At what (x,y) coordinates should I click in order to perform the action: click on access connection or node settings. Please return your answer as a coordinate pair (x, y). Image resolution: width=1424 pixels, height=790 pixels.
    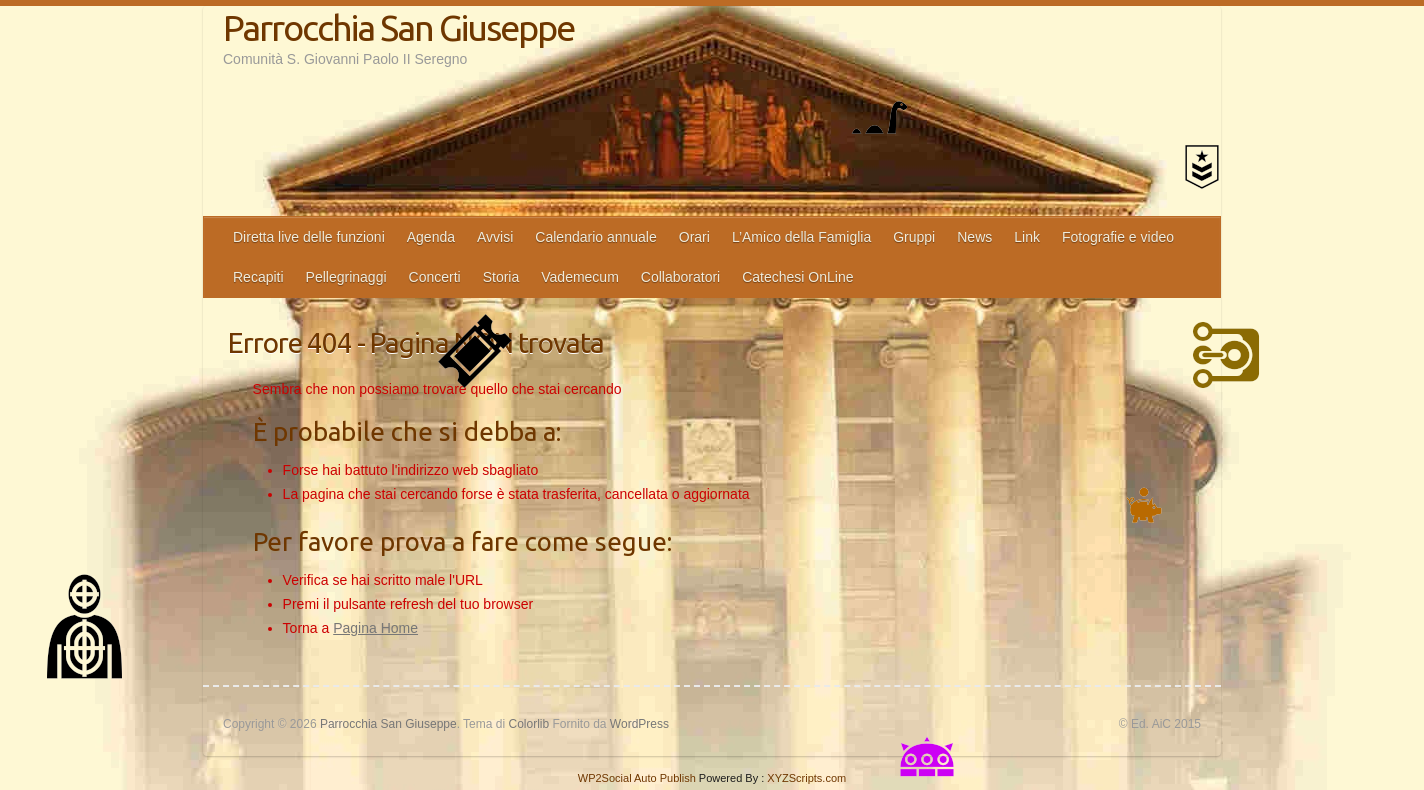
    Looking at the image, I should click on (1226, 355).